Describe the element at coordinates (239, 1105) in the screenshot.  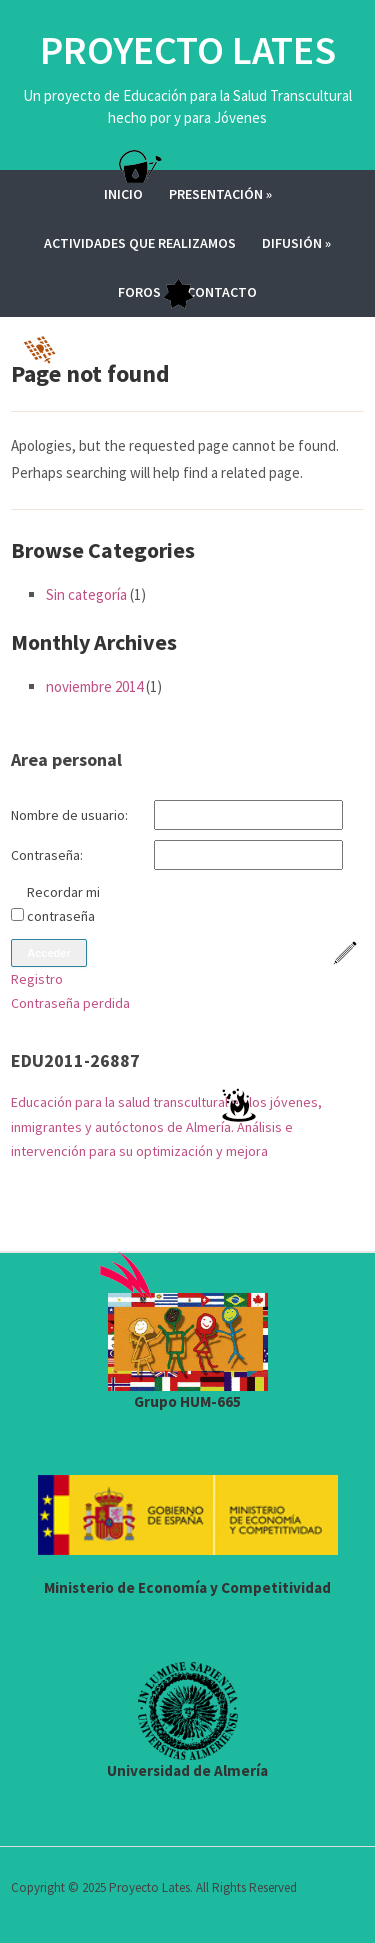
I see `indicates fire damage or burning status effect` at that location.